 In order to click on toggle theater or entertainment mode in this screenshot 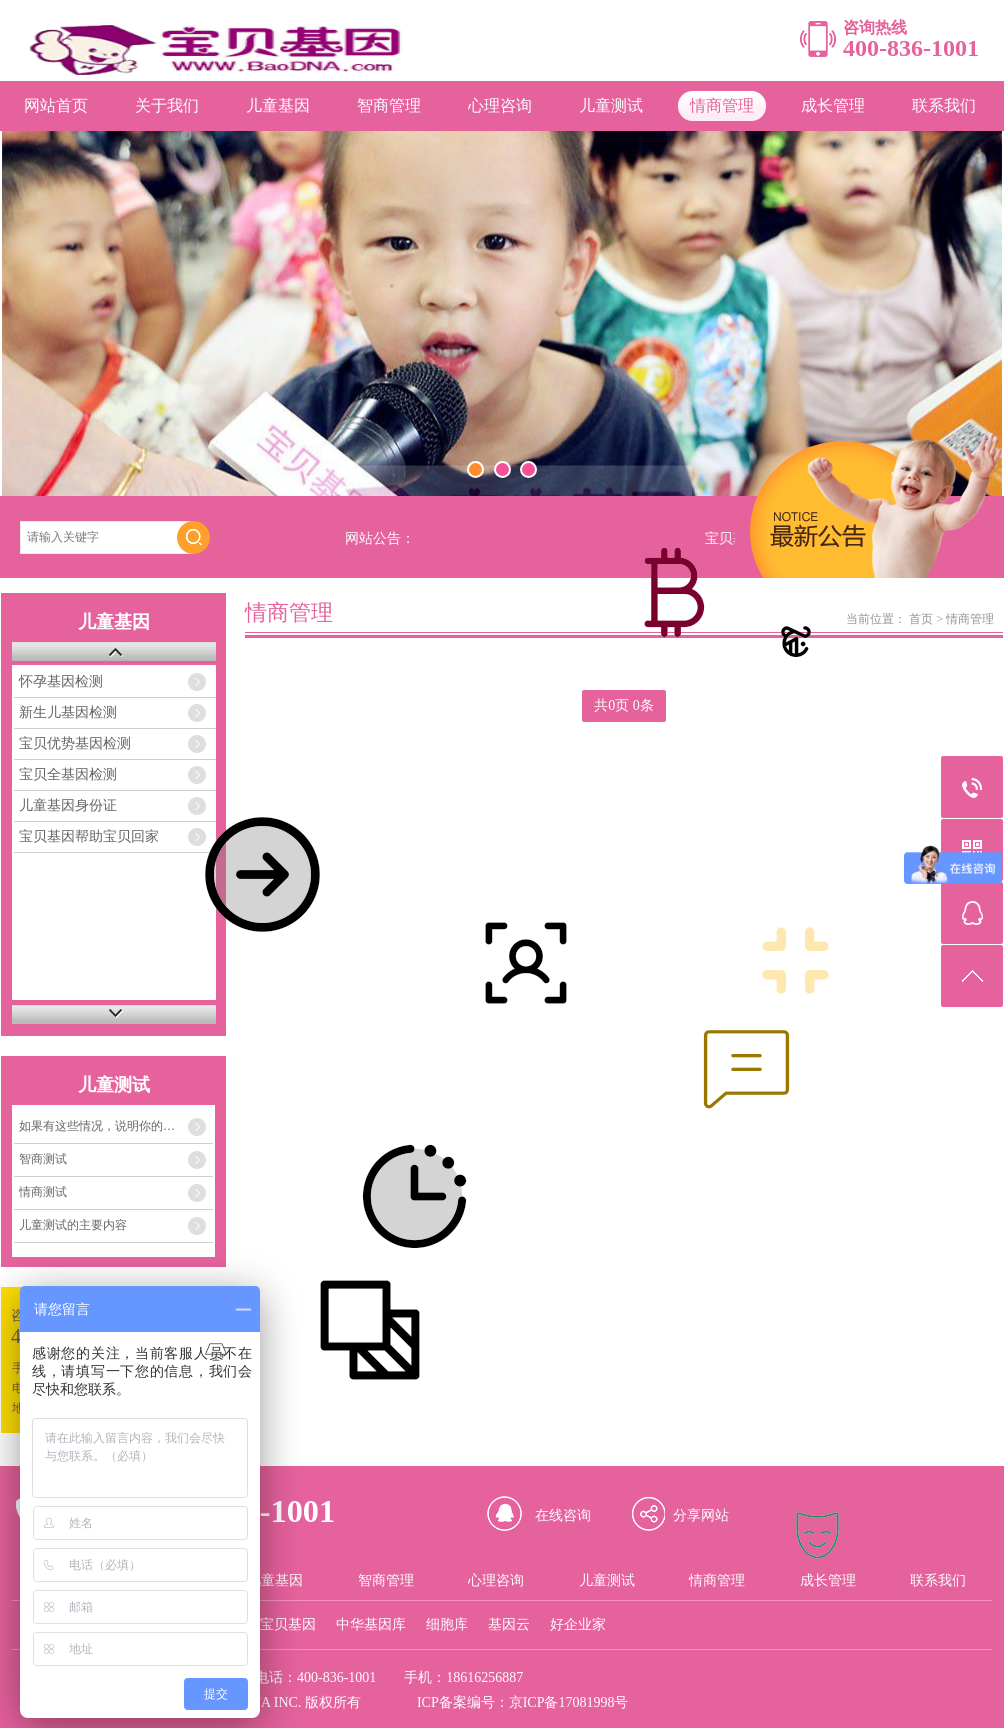, I will do `click(817, 1533)`.